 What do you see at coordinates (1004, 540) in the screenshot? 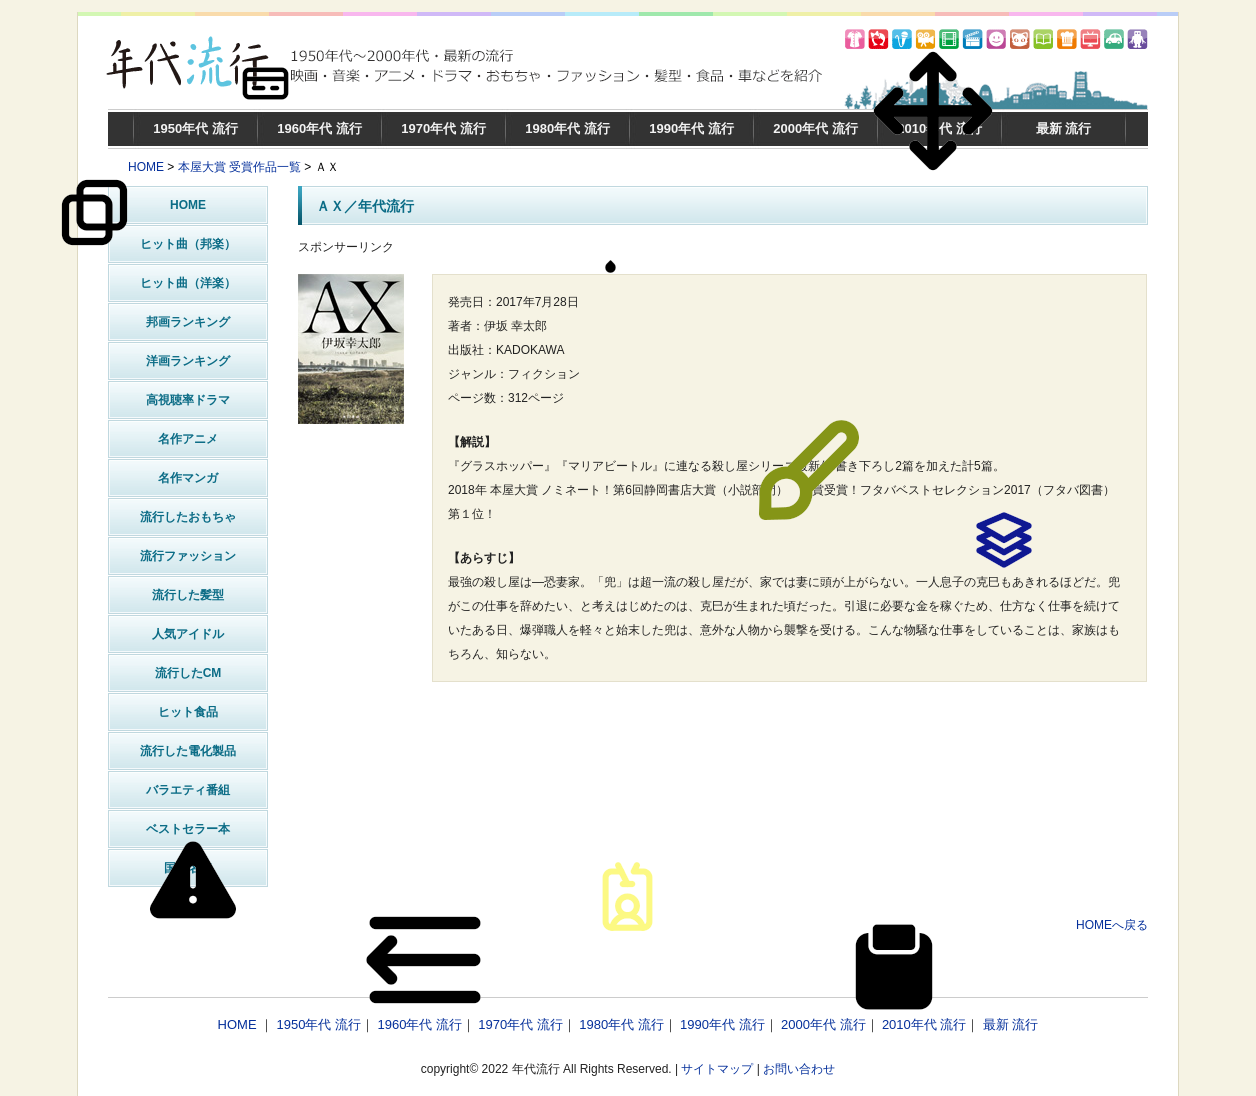
I see `view or manage layers` at bounding box center [1004, 540].